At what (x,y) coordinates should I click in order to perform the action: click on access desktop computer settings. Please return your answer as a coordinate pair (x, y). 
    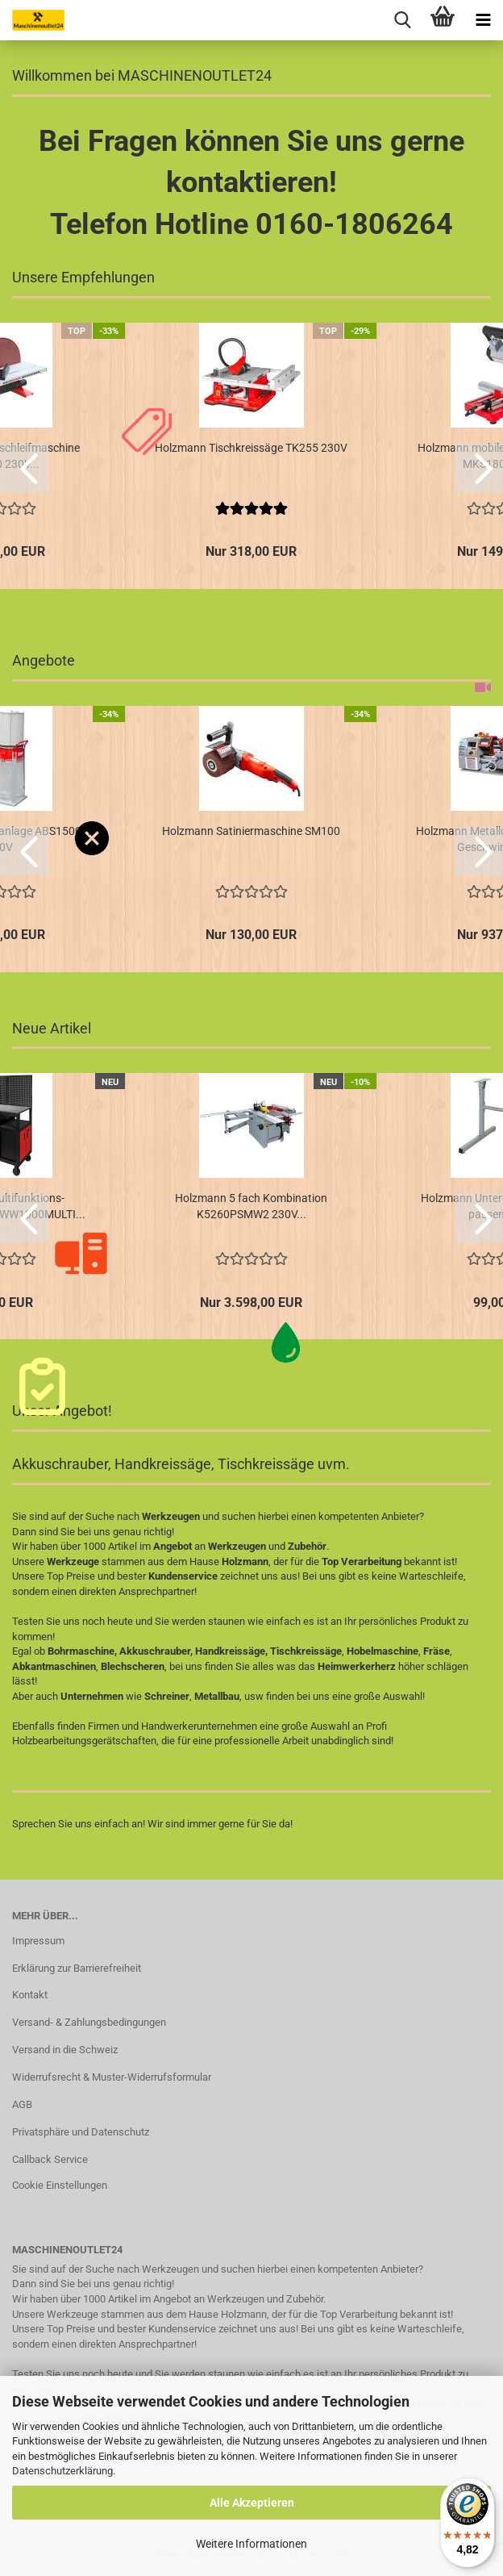
    Looking at the image, I should click on (81, 1253).